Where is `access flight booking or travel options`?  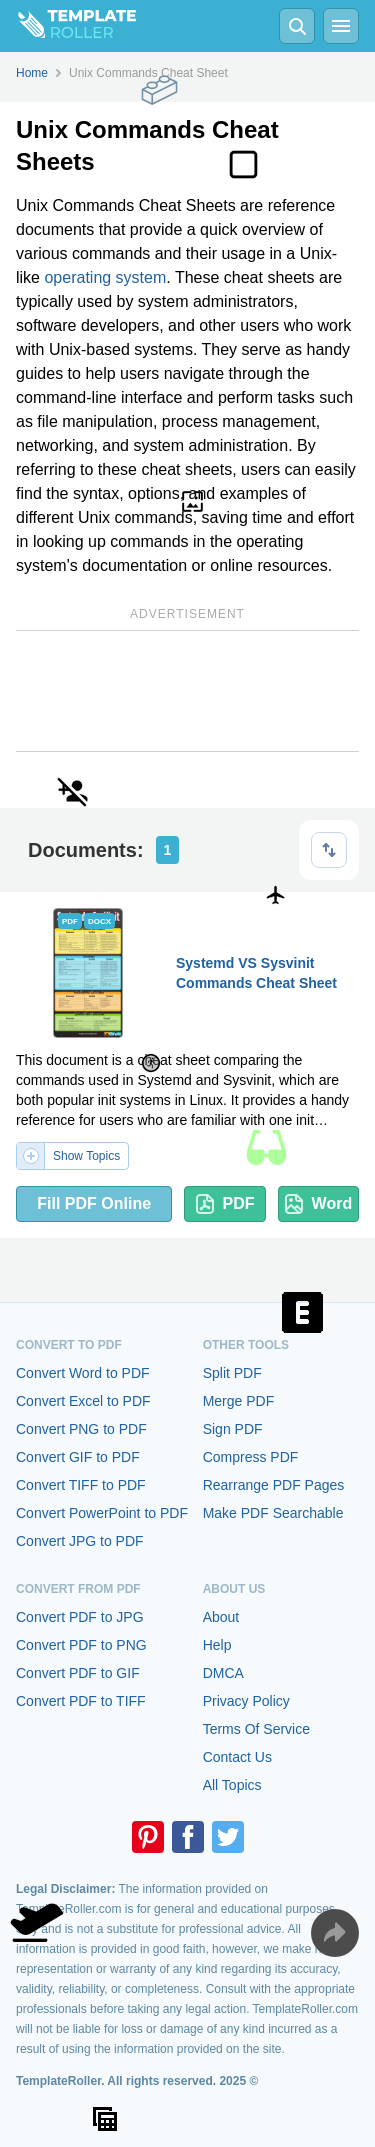 access flight booking or travel options is located at coordinates (276, 895).